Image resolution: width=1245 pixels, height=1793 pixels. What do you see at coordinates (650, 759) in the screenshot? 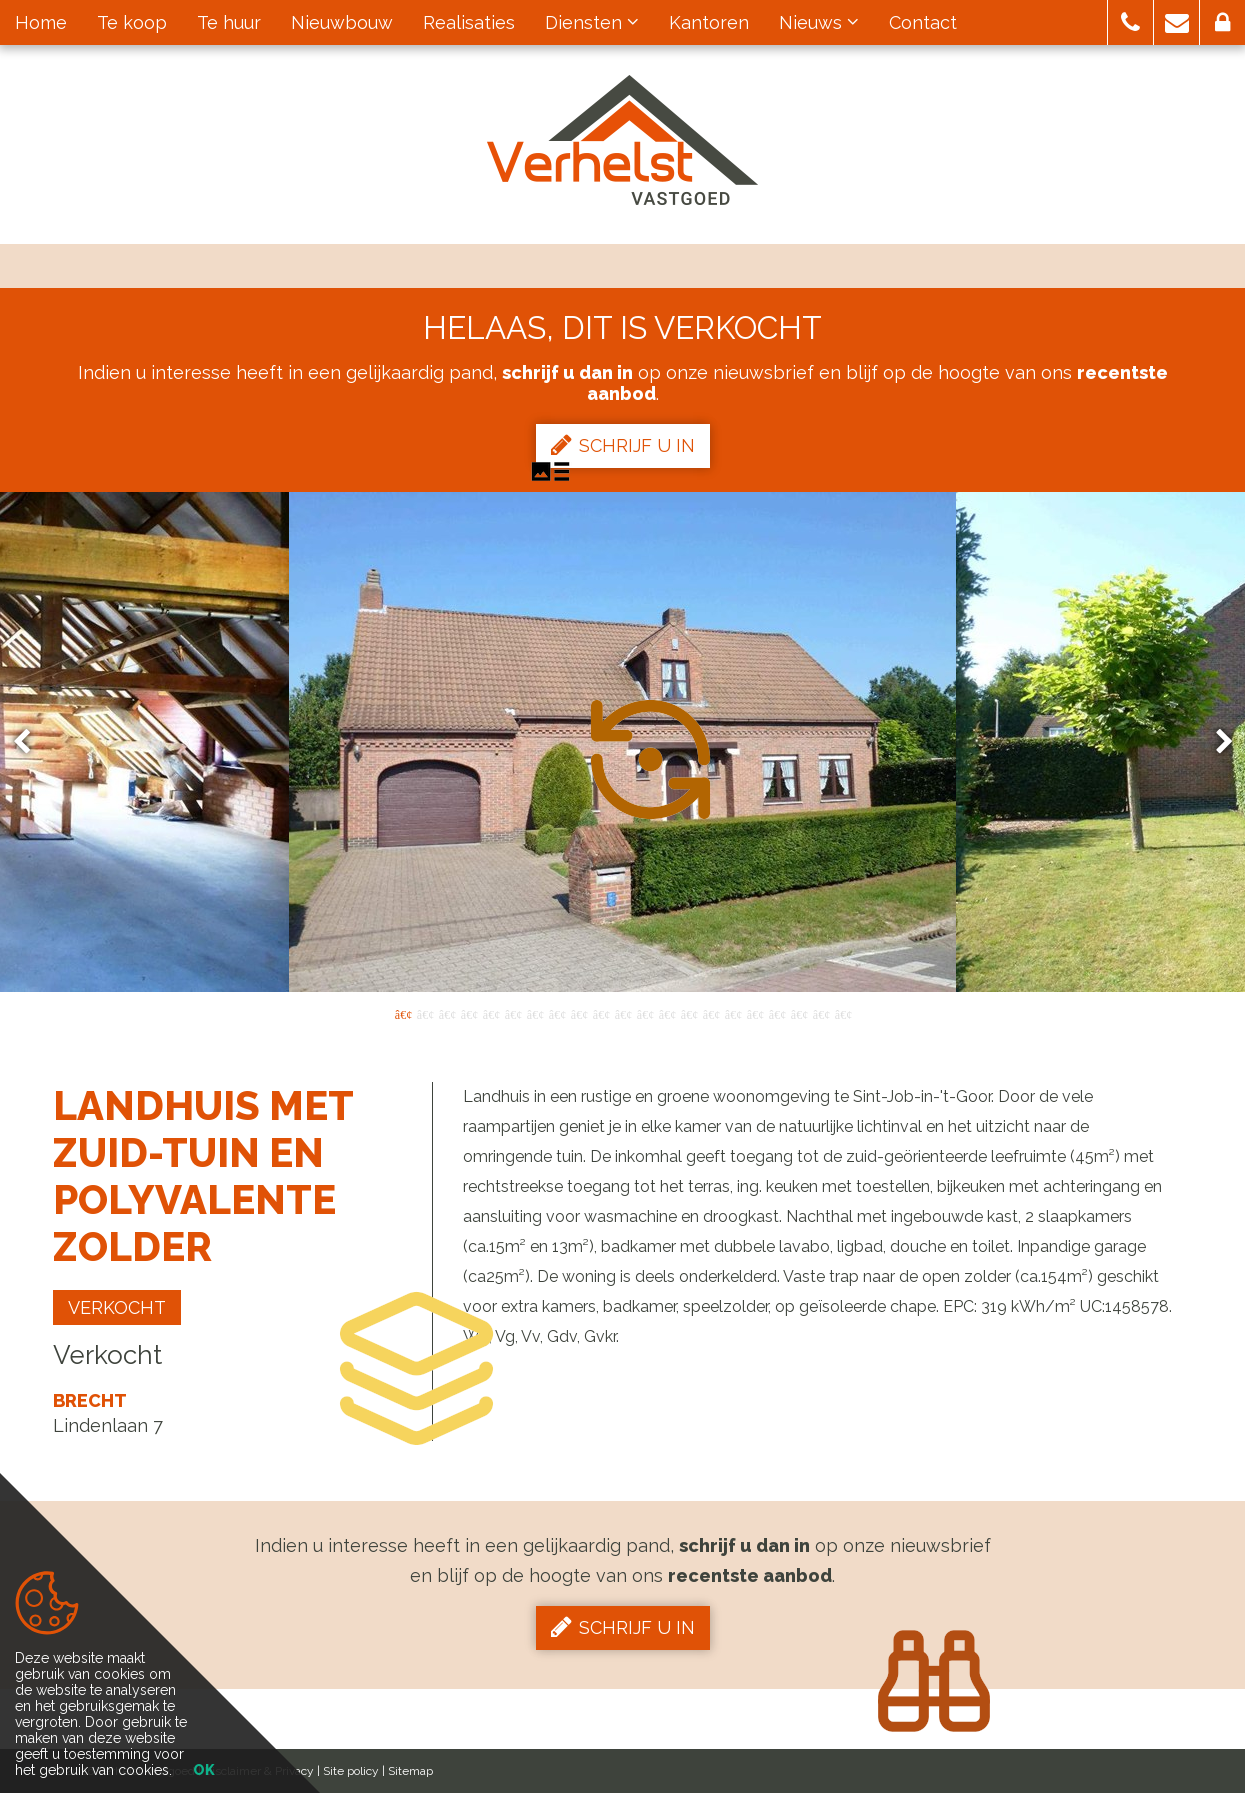
I see `refresh or sync with status indicator` at bounding box center [650, 759].